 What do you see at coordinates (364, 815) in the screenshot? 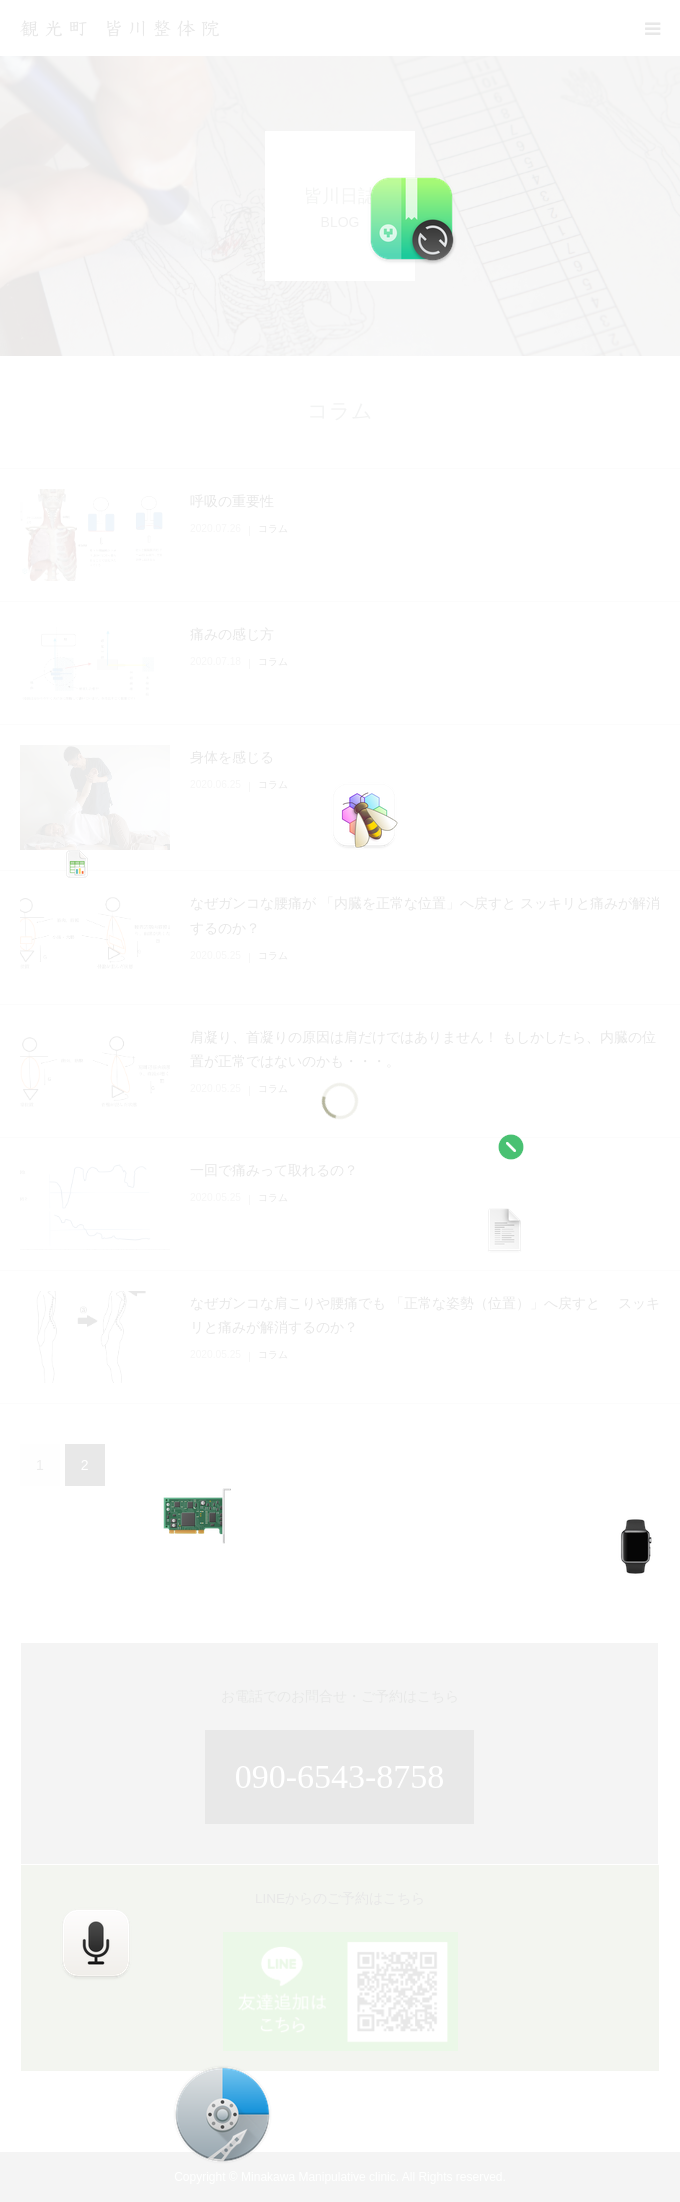
I see `open beeref reference image board app` at bounding box center [364, 815].